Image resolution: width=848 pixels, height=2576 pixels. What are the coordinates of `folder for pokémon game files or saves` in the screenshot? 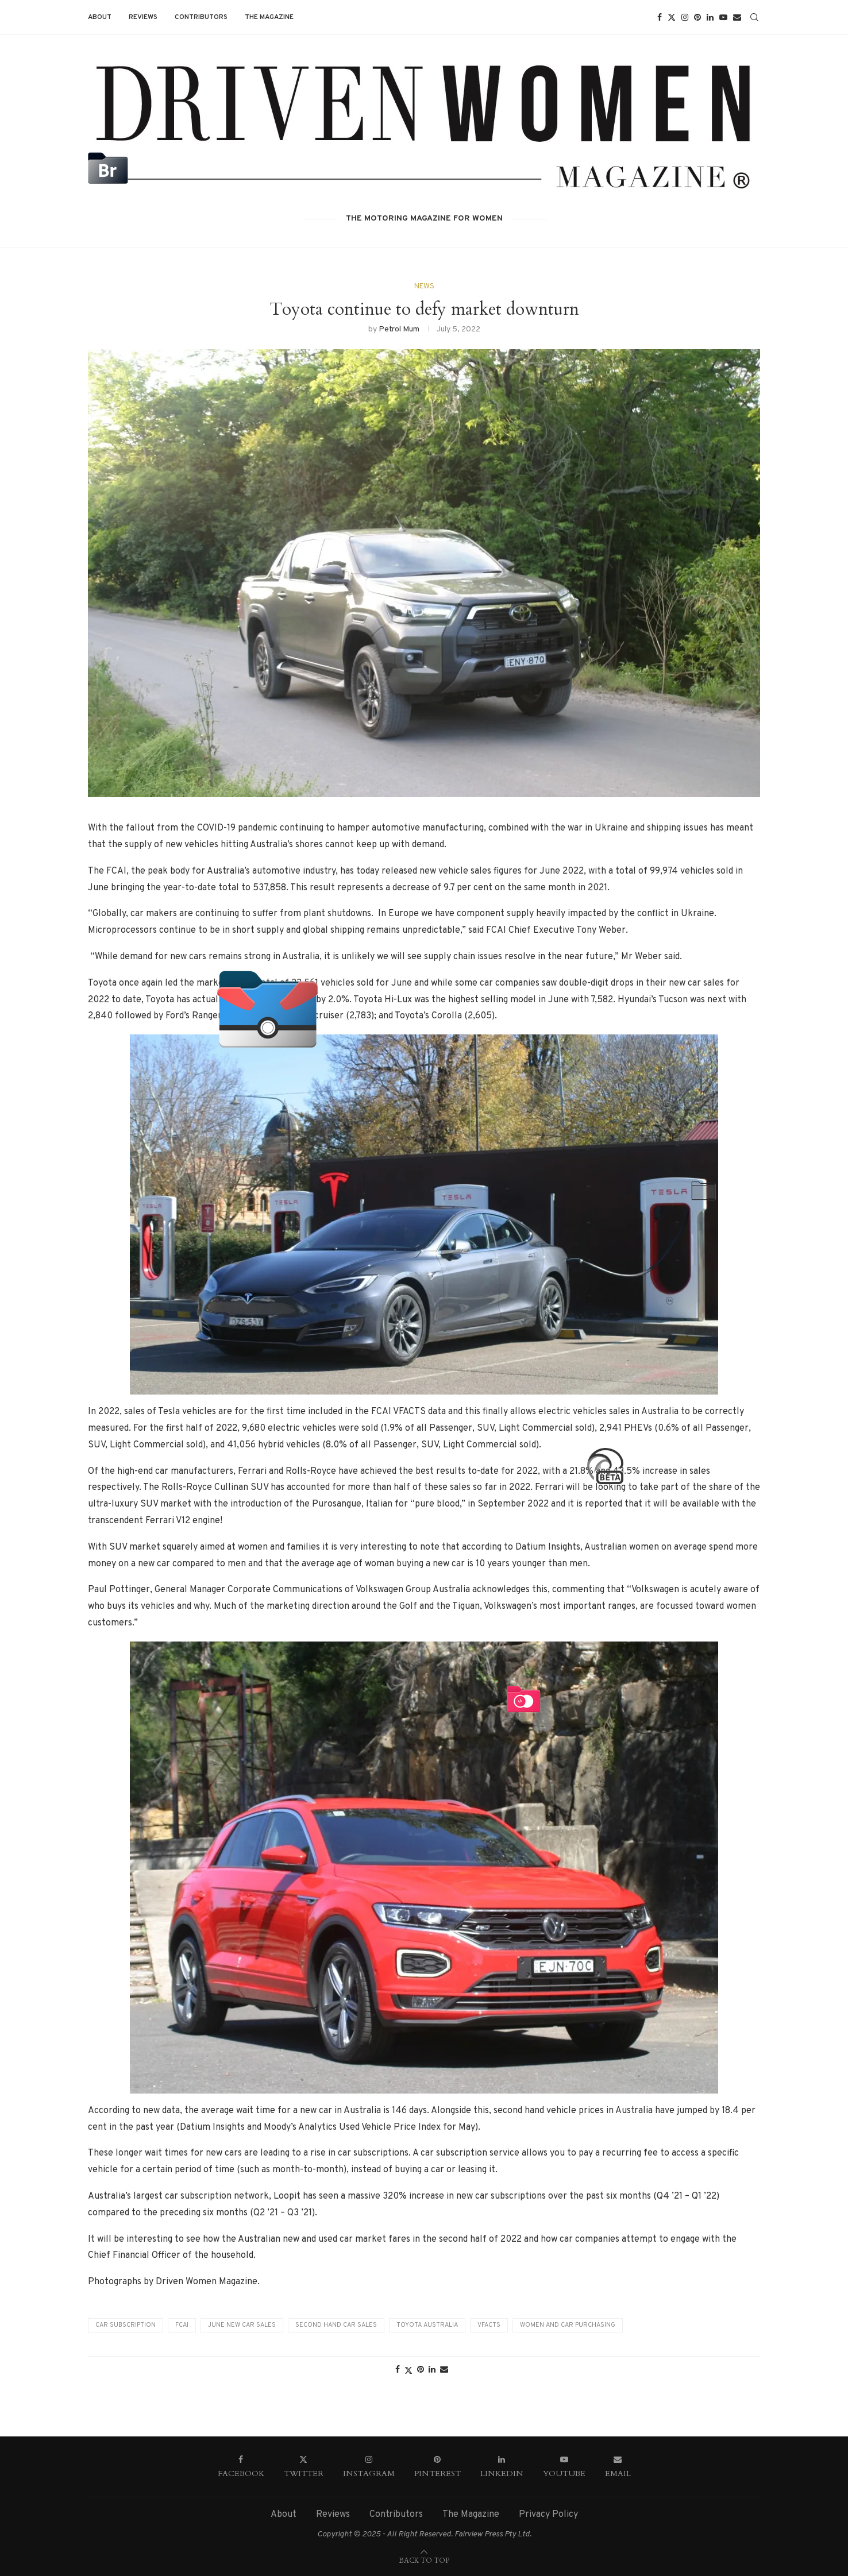 It's located at (267, 1011).